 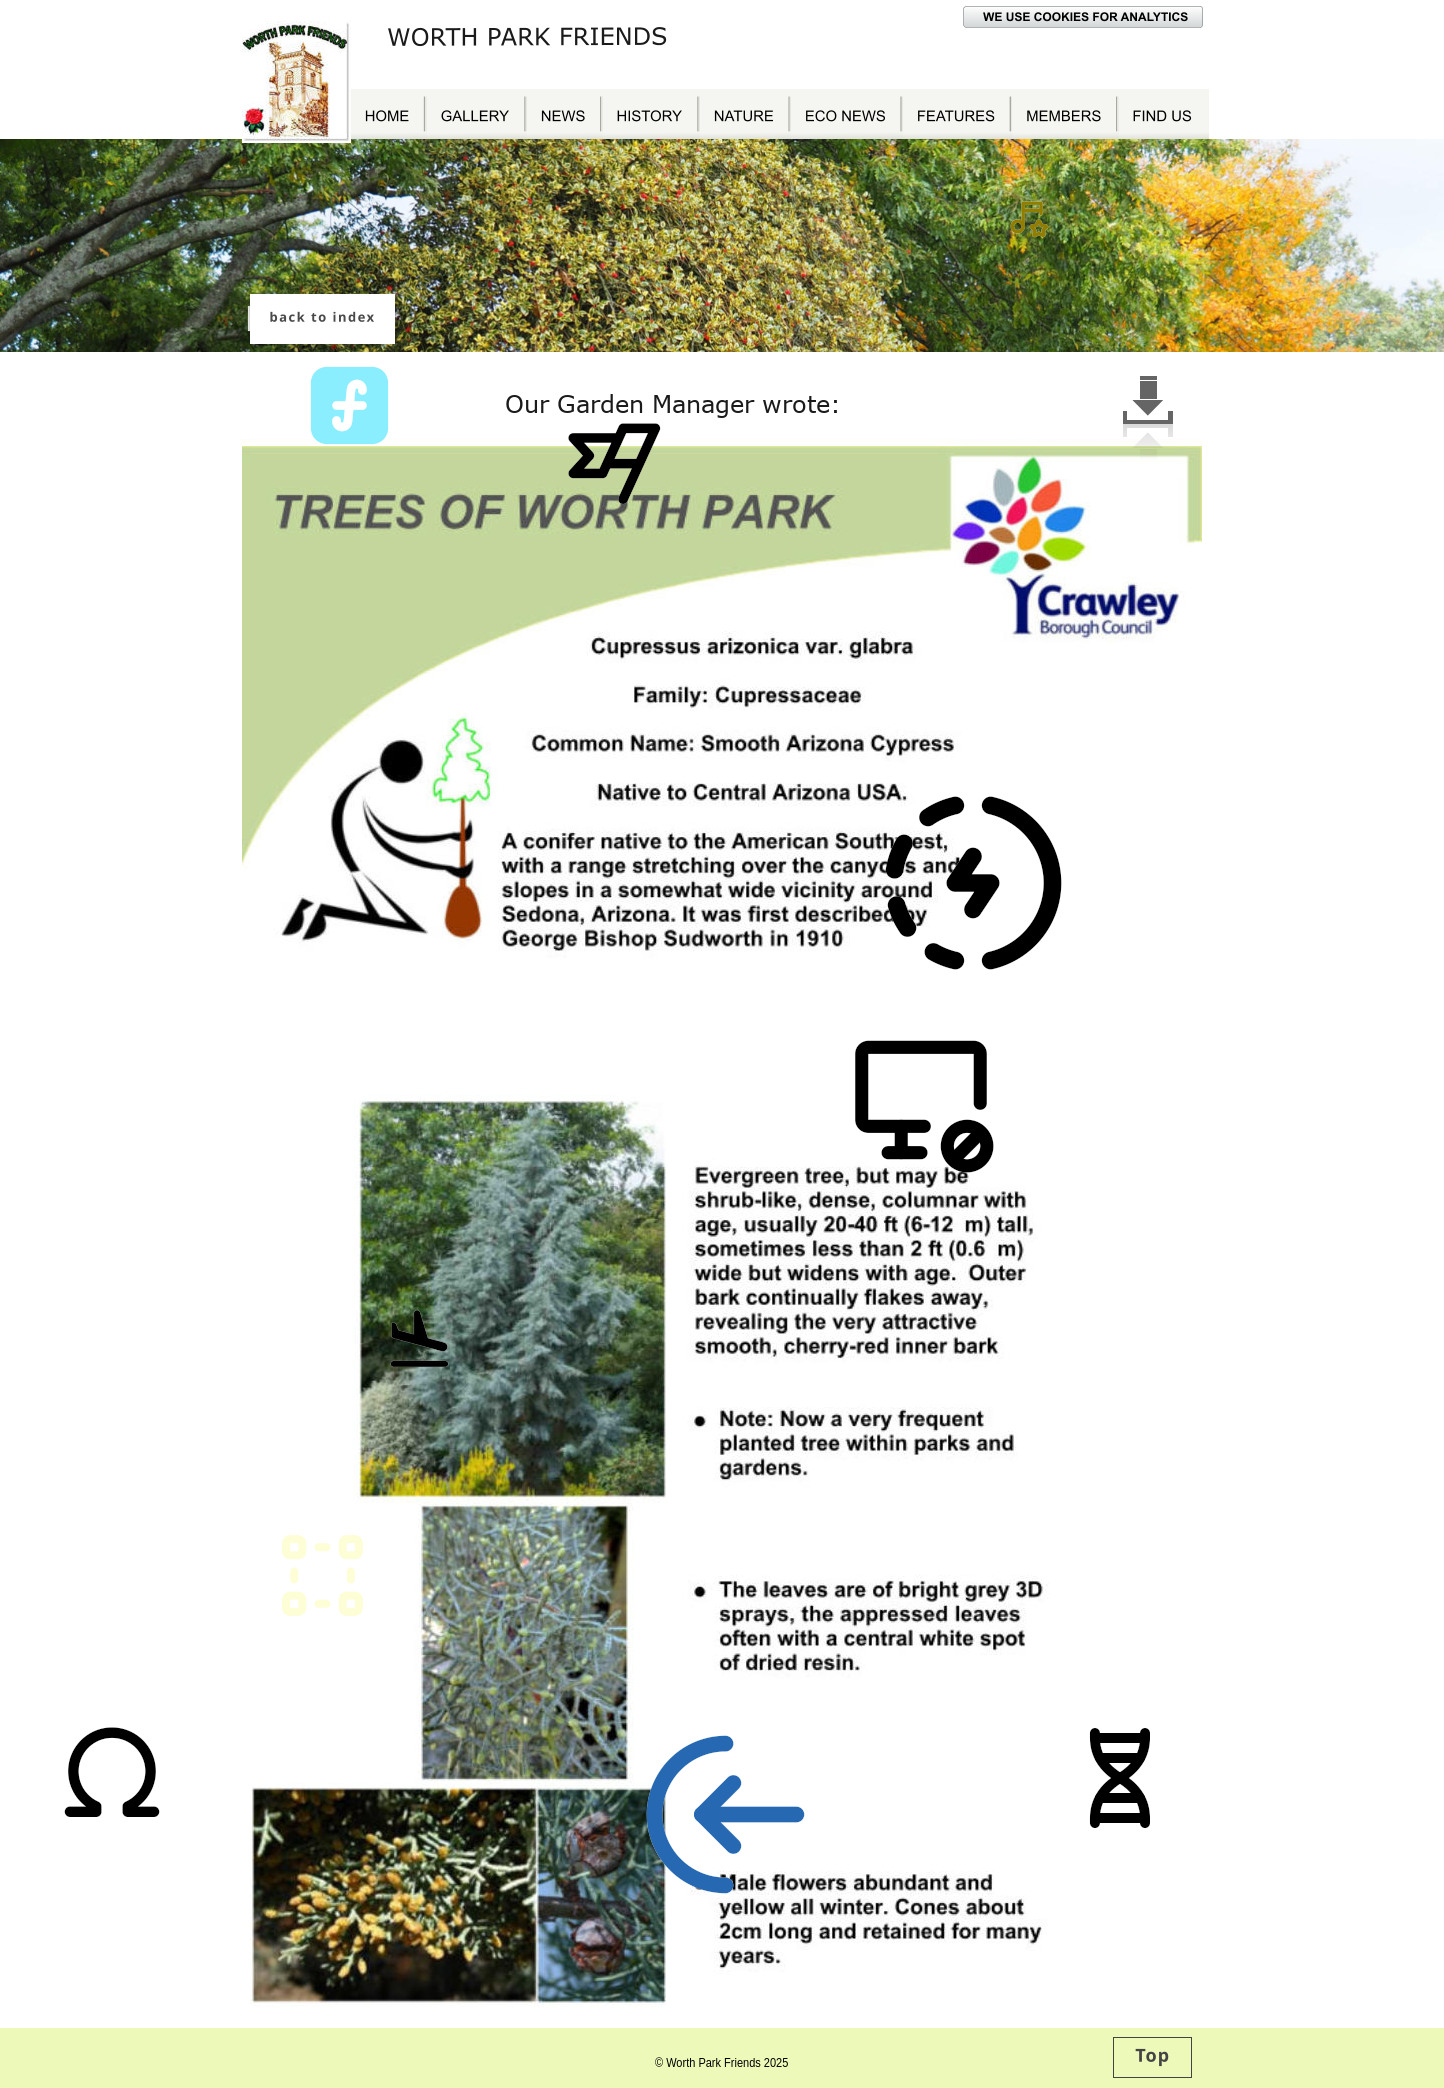 I want to click on flag or mark an item for follow-up, so click(x=613, y=460).